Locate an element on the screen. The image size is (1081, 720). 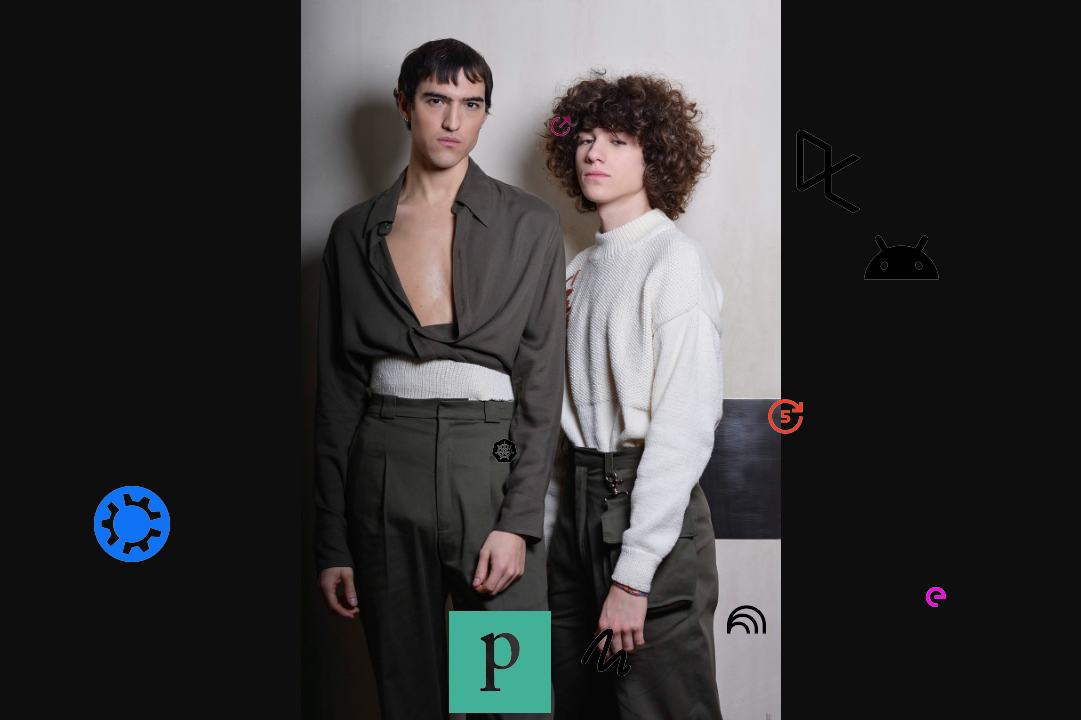
open the DataCamp app is located at coordinates (828, 171).